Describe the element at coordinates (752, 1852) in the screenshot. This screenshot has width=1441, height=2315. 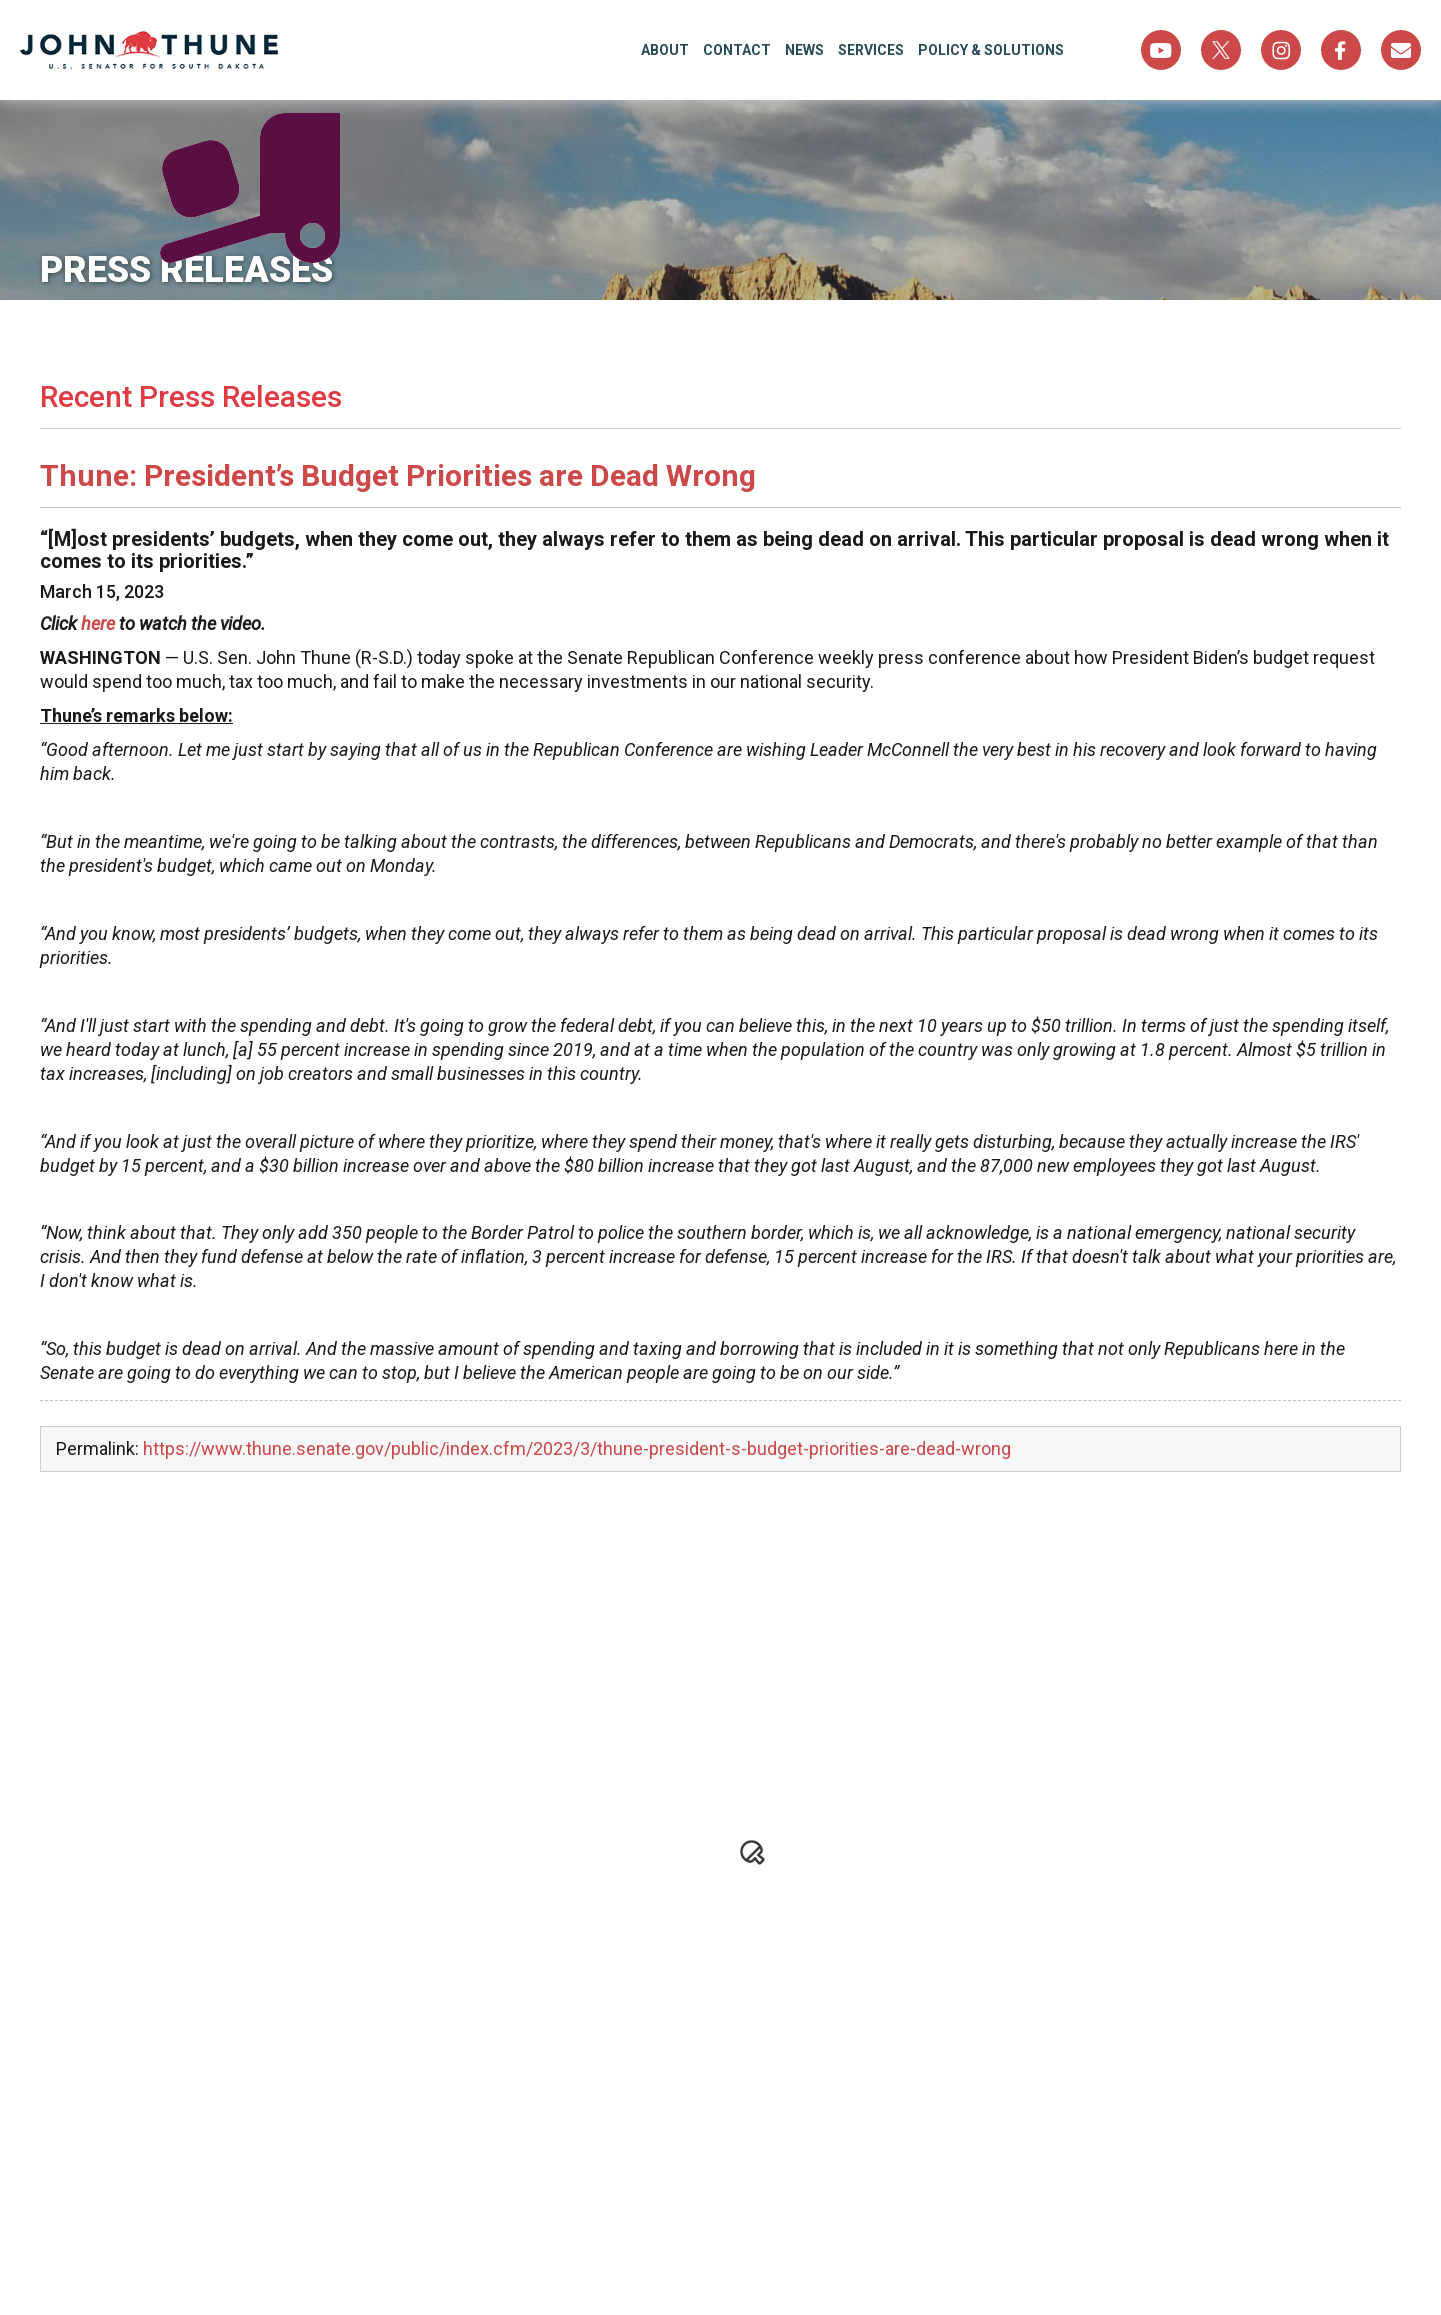
I see `access ping pong or table tennis game` at that location.